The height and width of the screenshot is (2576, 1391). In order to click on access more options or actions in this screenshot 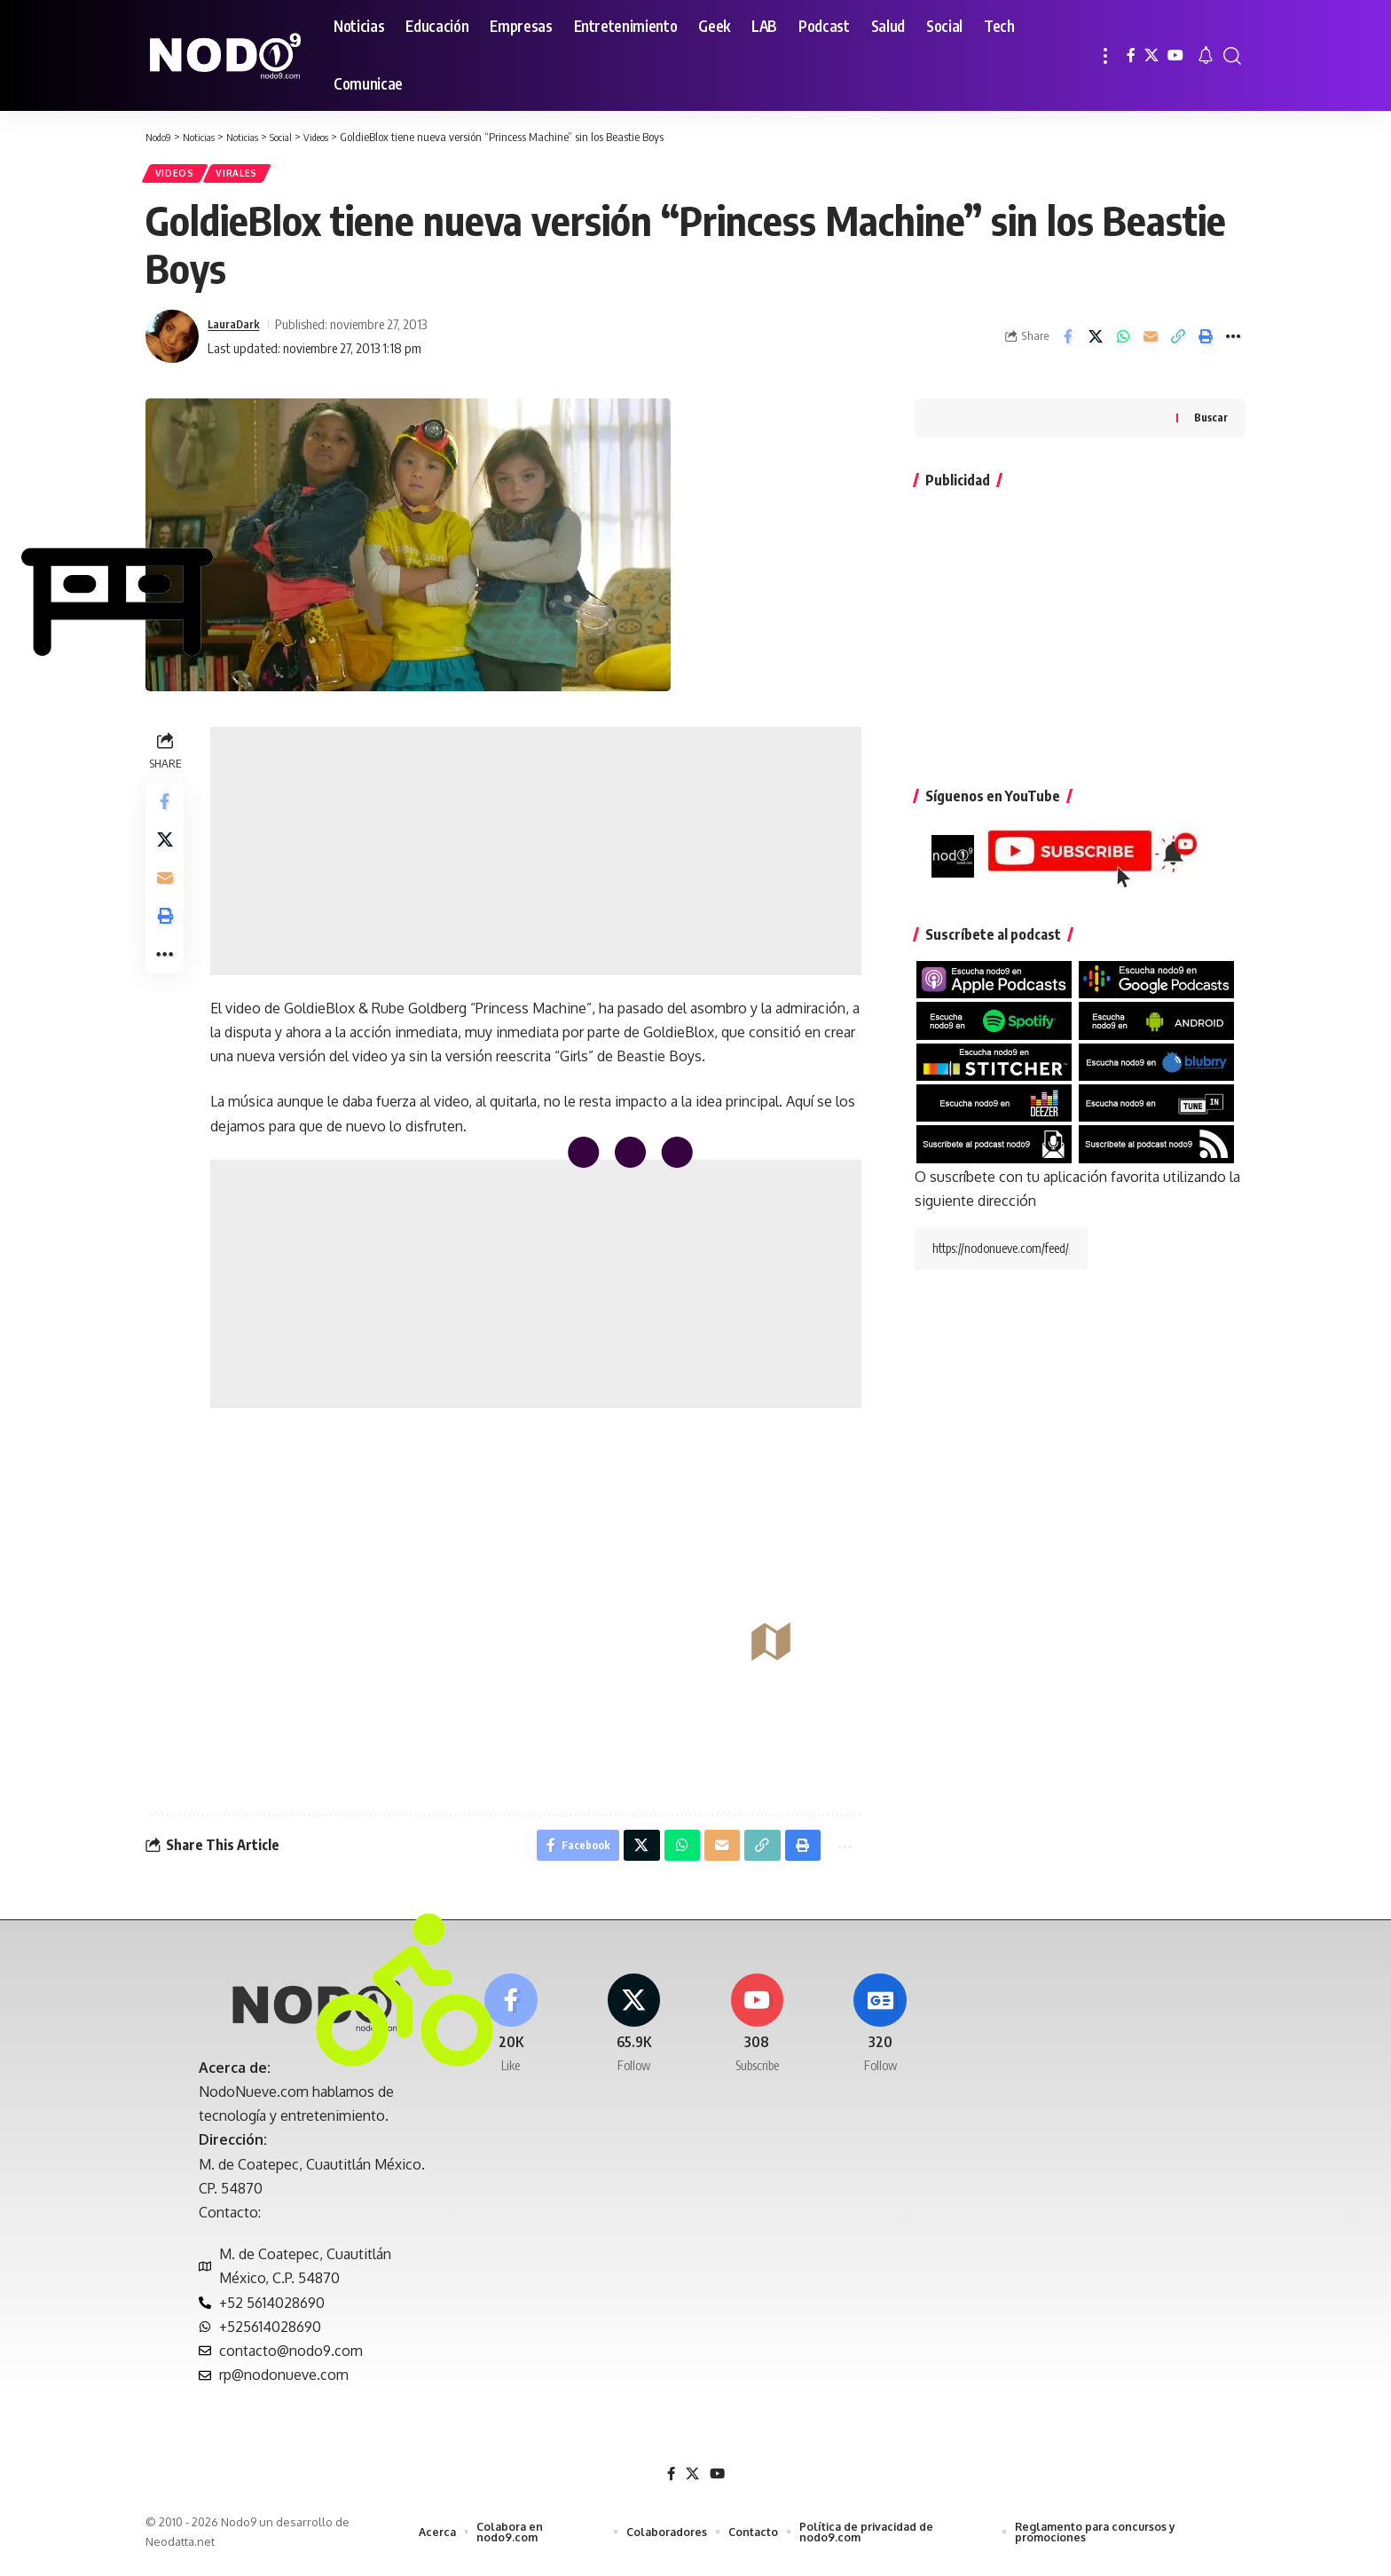, I will do `click(630, 1152)`.